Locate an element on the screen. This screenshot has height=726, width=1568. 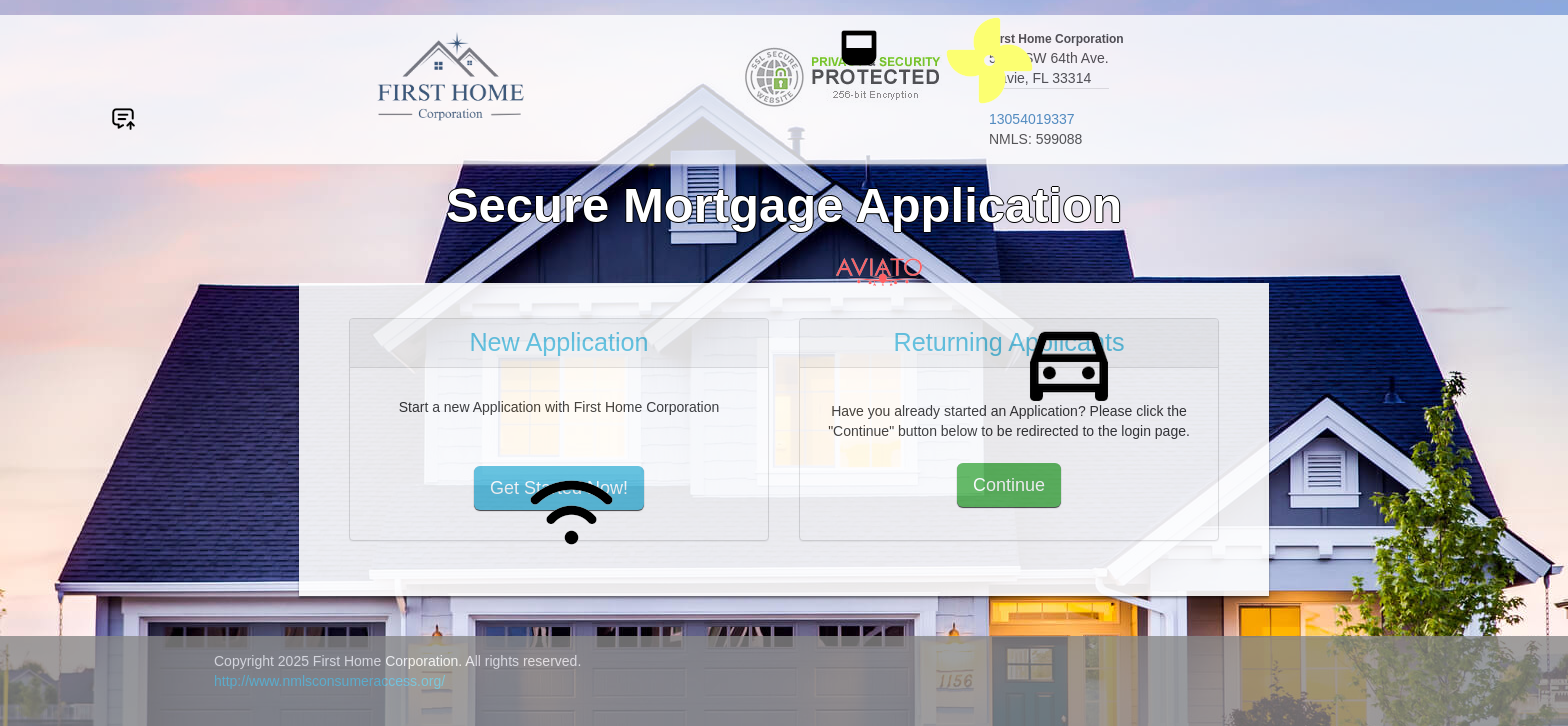
aviato company logo from the tv series silicon valley is located at coordinates (879, 272).